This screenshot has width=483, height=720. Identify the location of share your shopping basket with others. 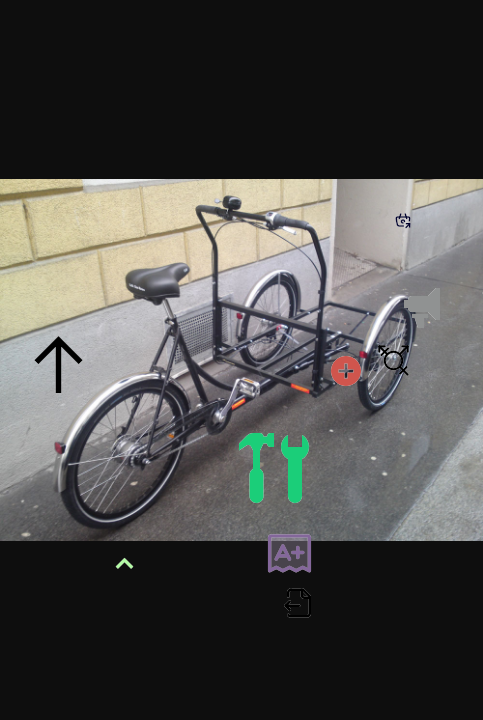
(403, 220).